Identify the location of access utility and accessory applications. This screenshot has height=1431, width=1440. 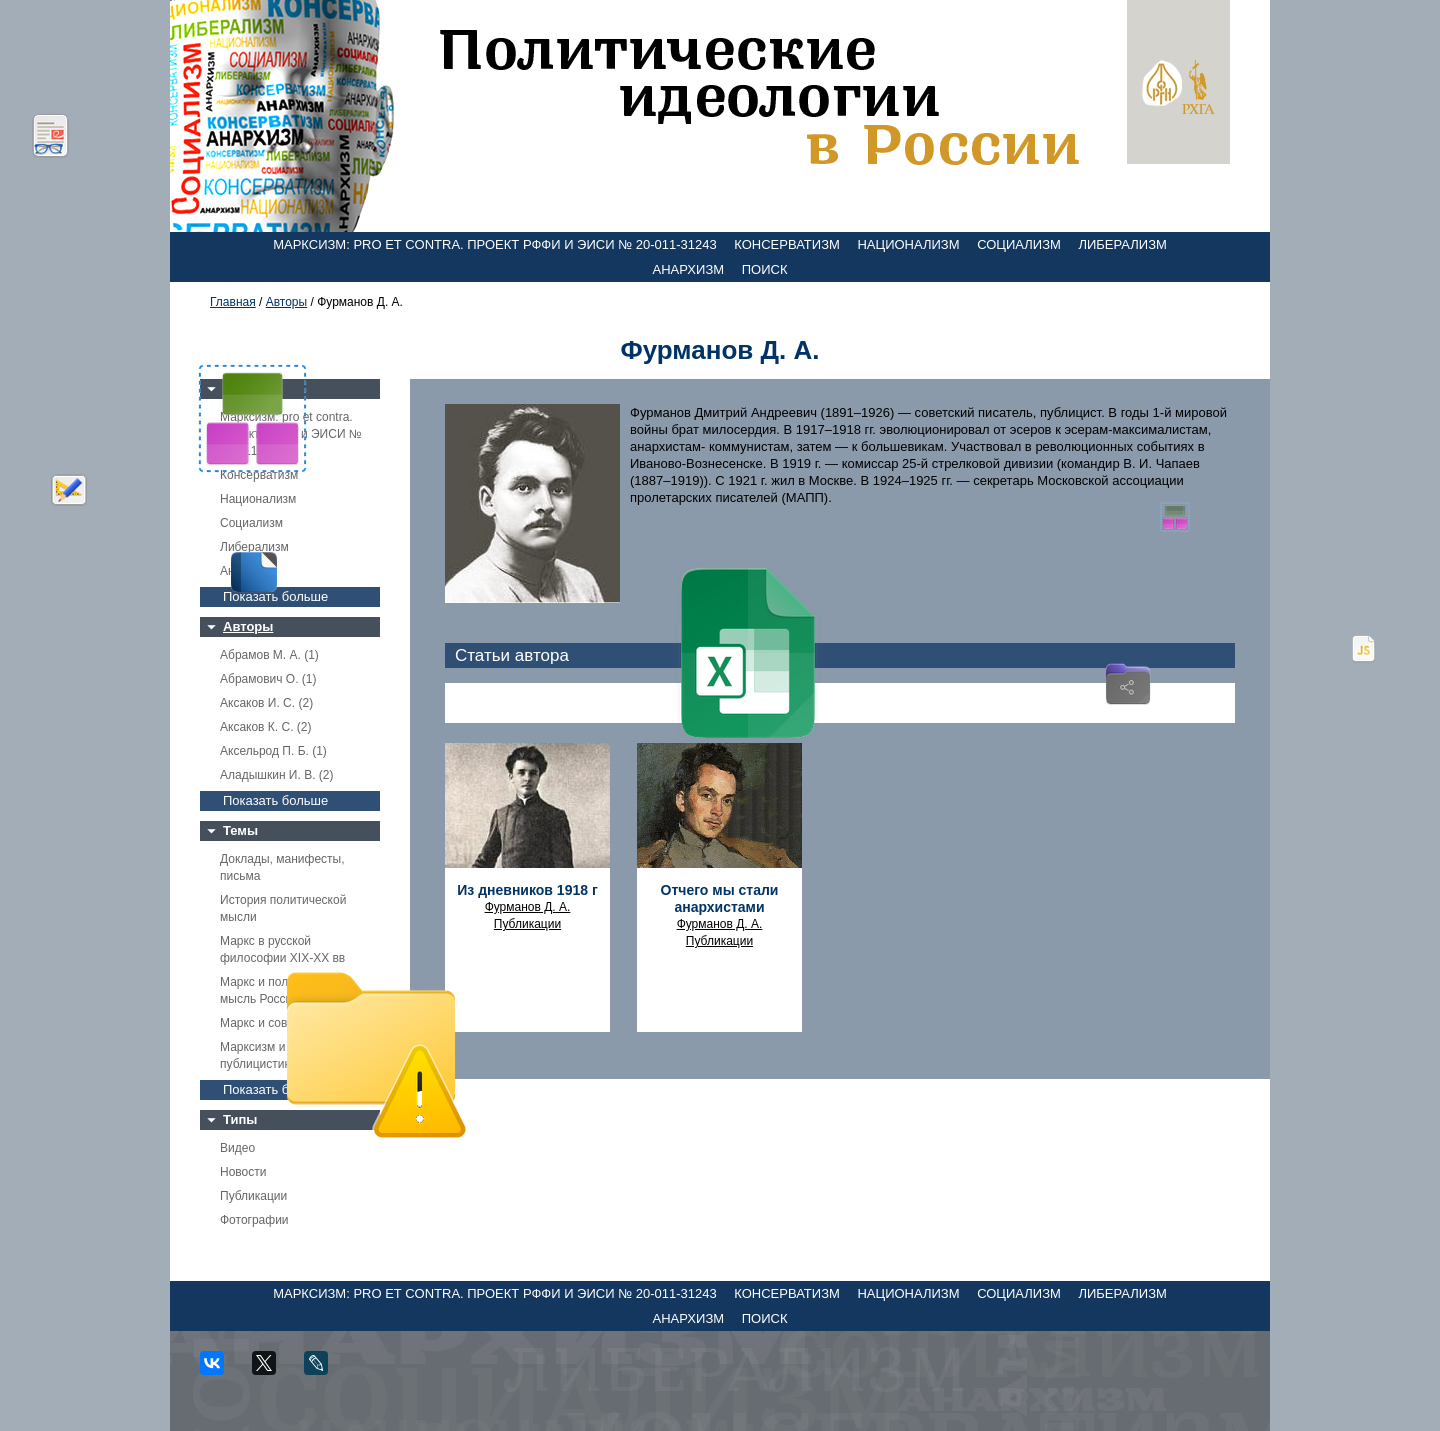
(69, 490).